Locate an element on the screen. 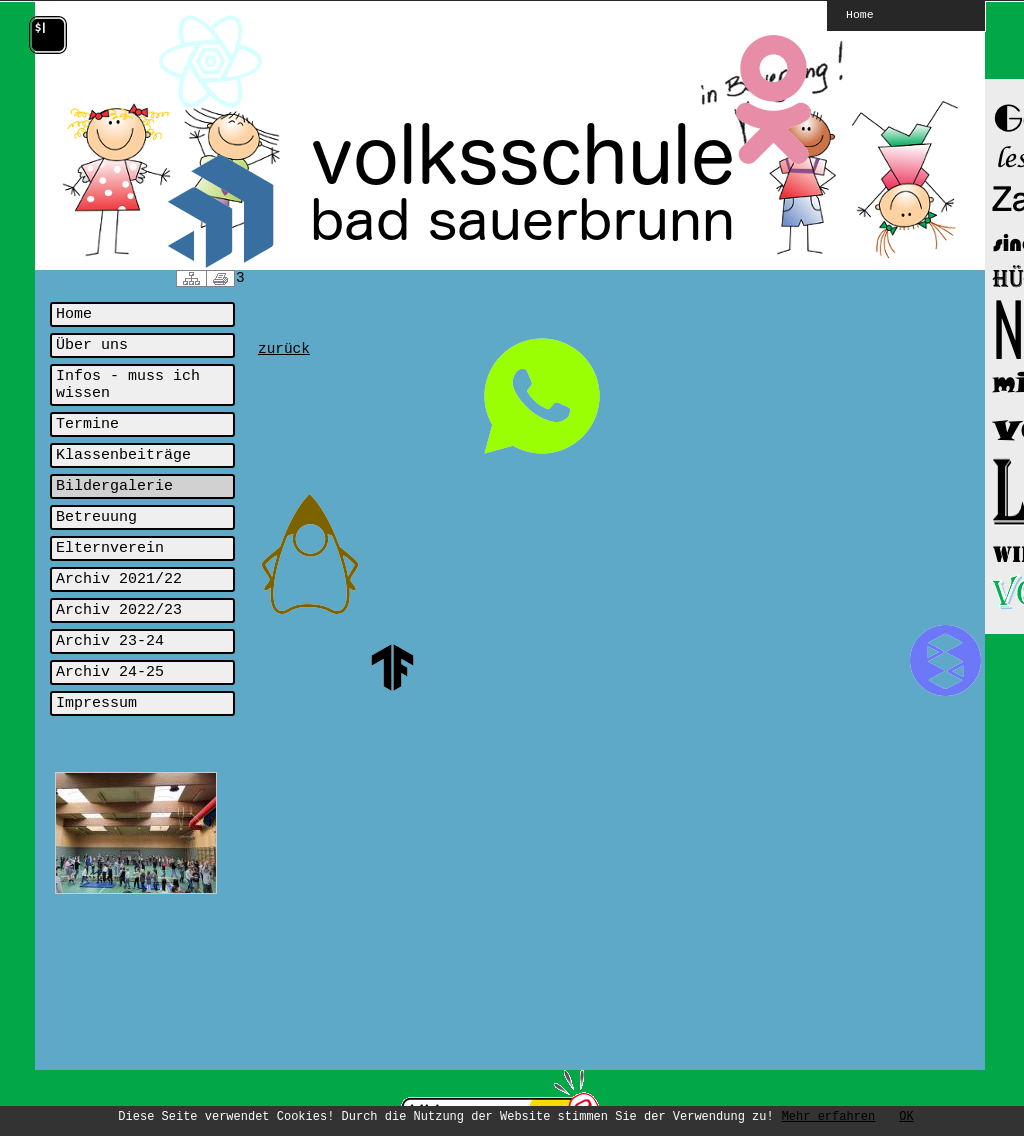  TensorFlow machine learning framework logo is located at coordinates (392, 667).